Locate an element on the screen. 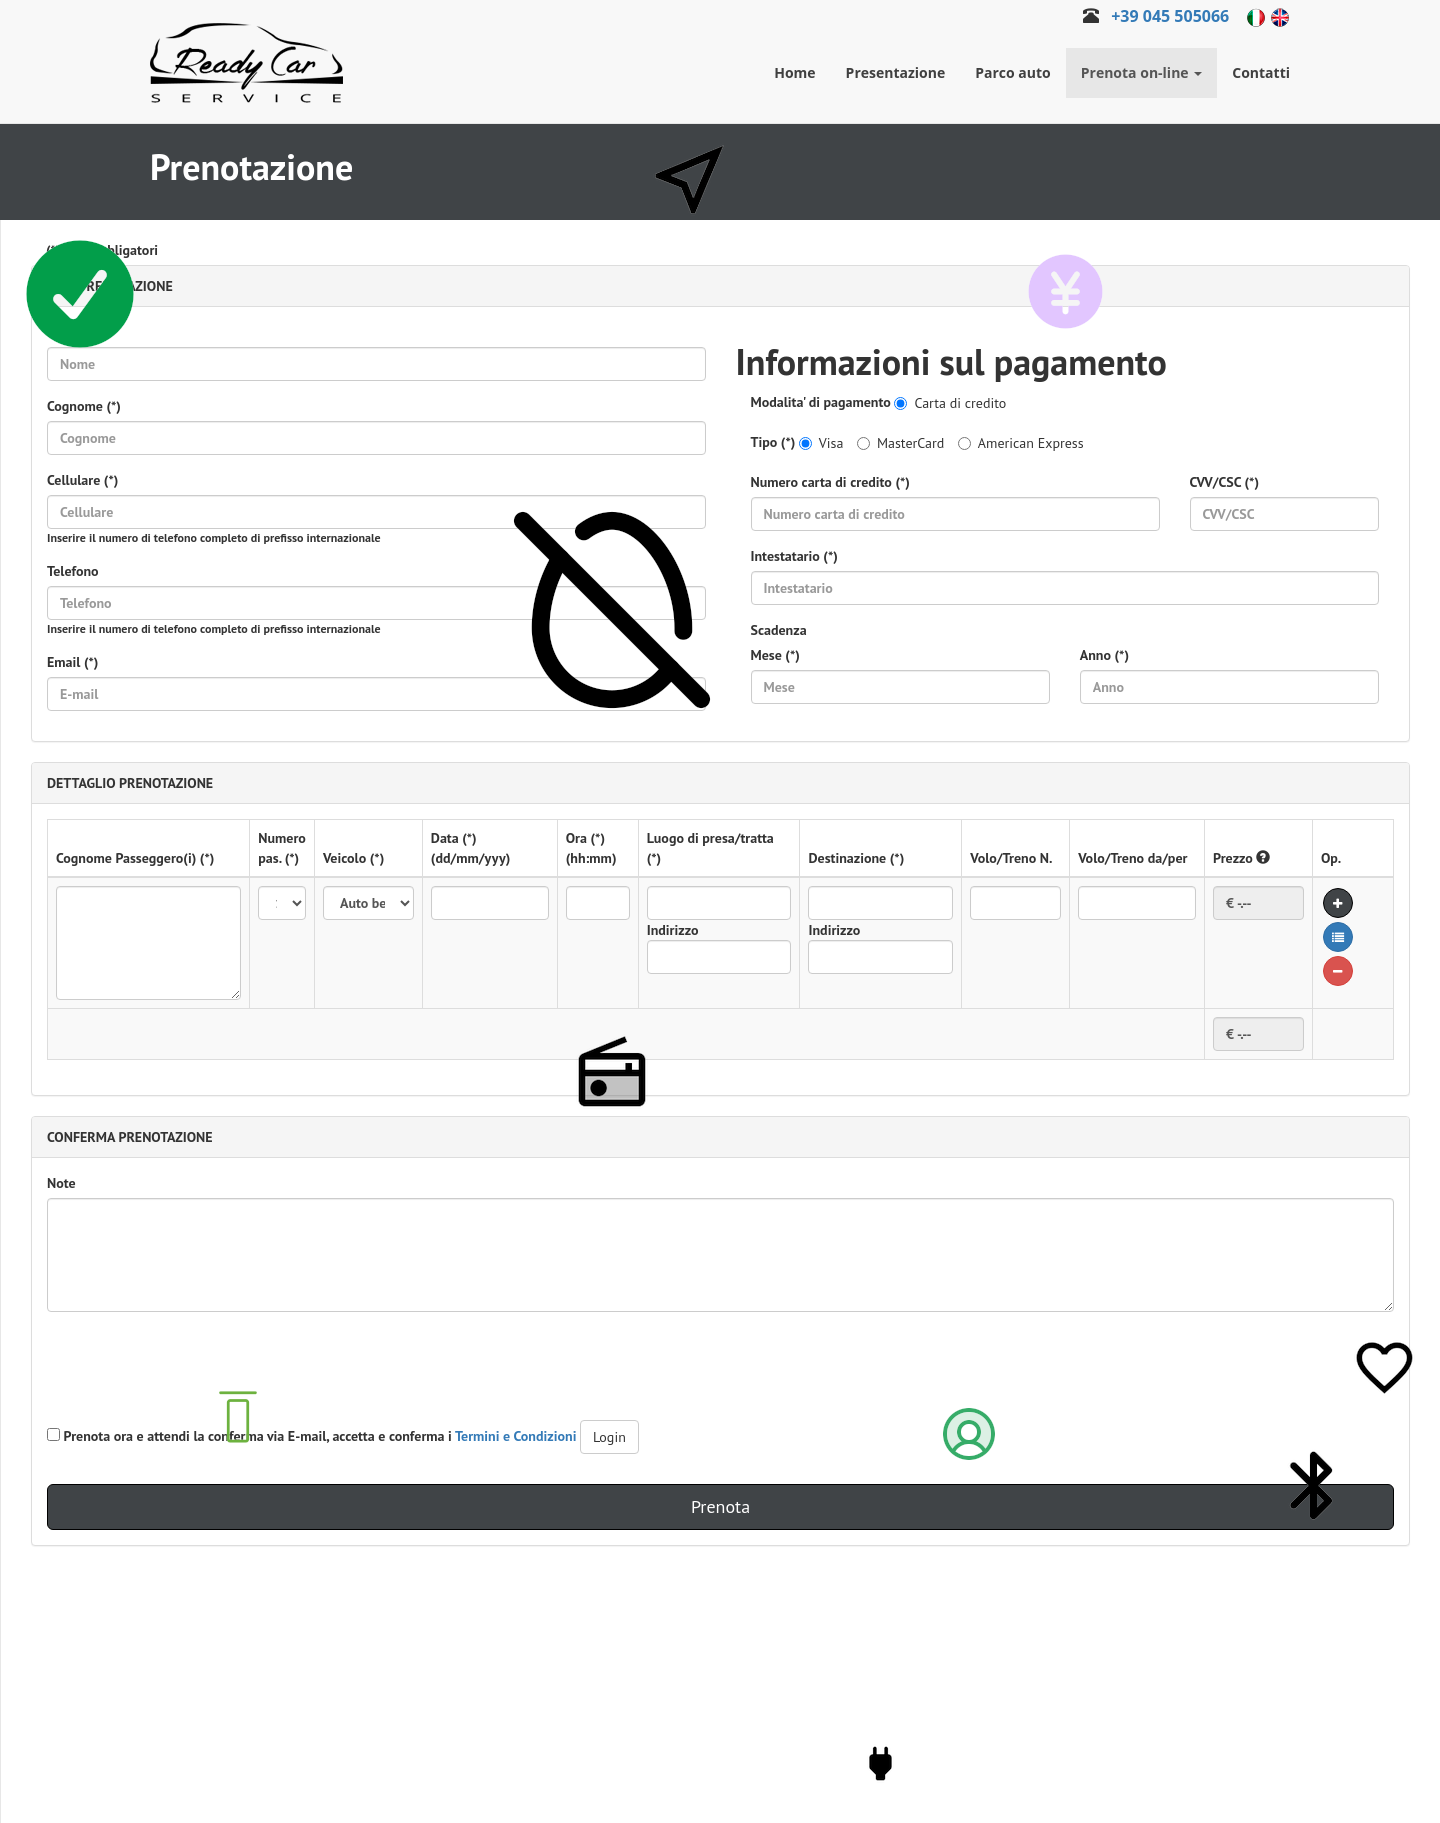 The image size is (1440, 1823). view your profile is located at coordinates (969, 1434).